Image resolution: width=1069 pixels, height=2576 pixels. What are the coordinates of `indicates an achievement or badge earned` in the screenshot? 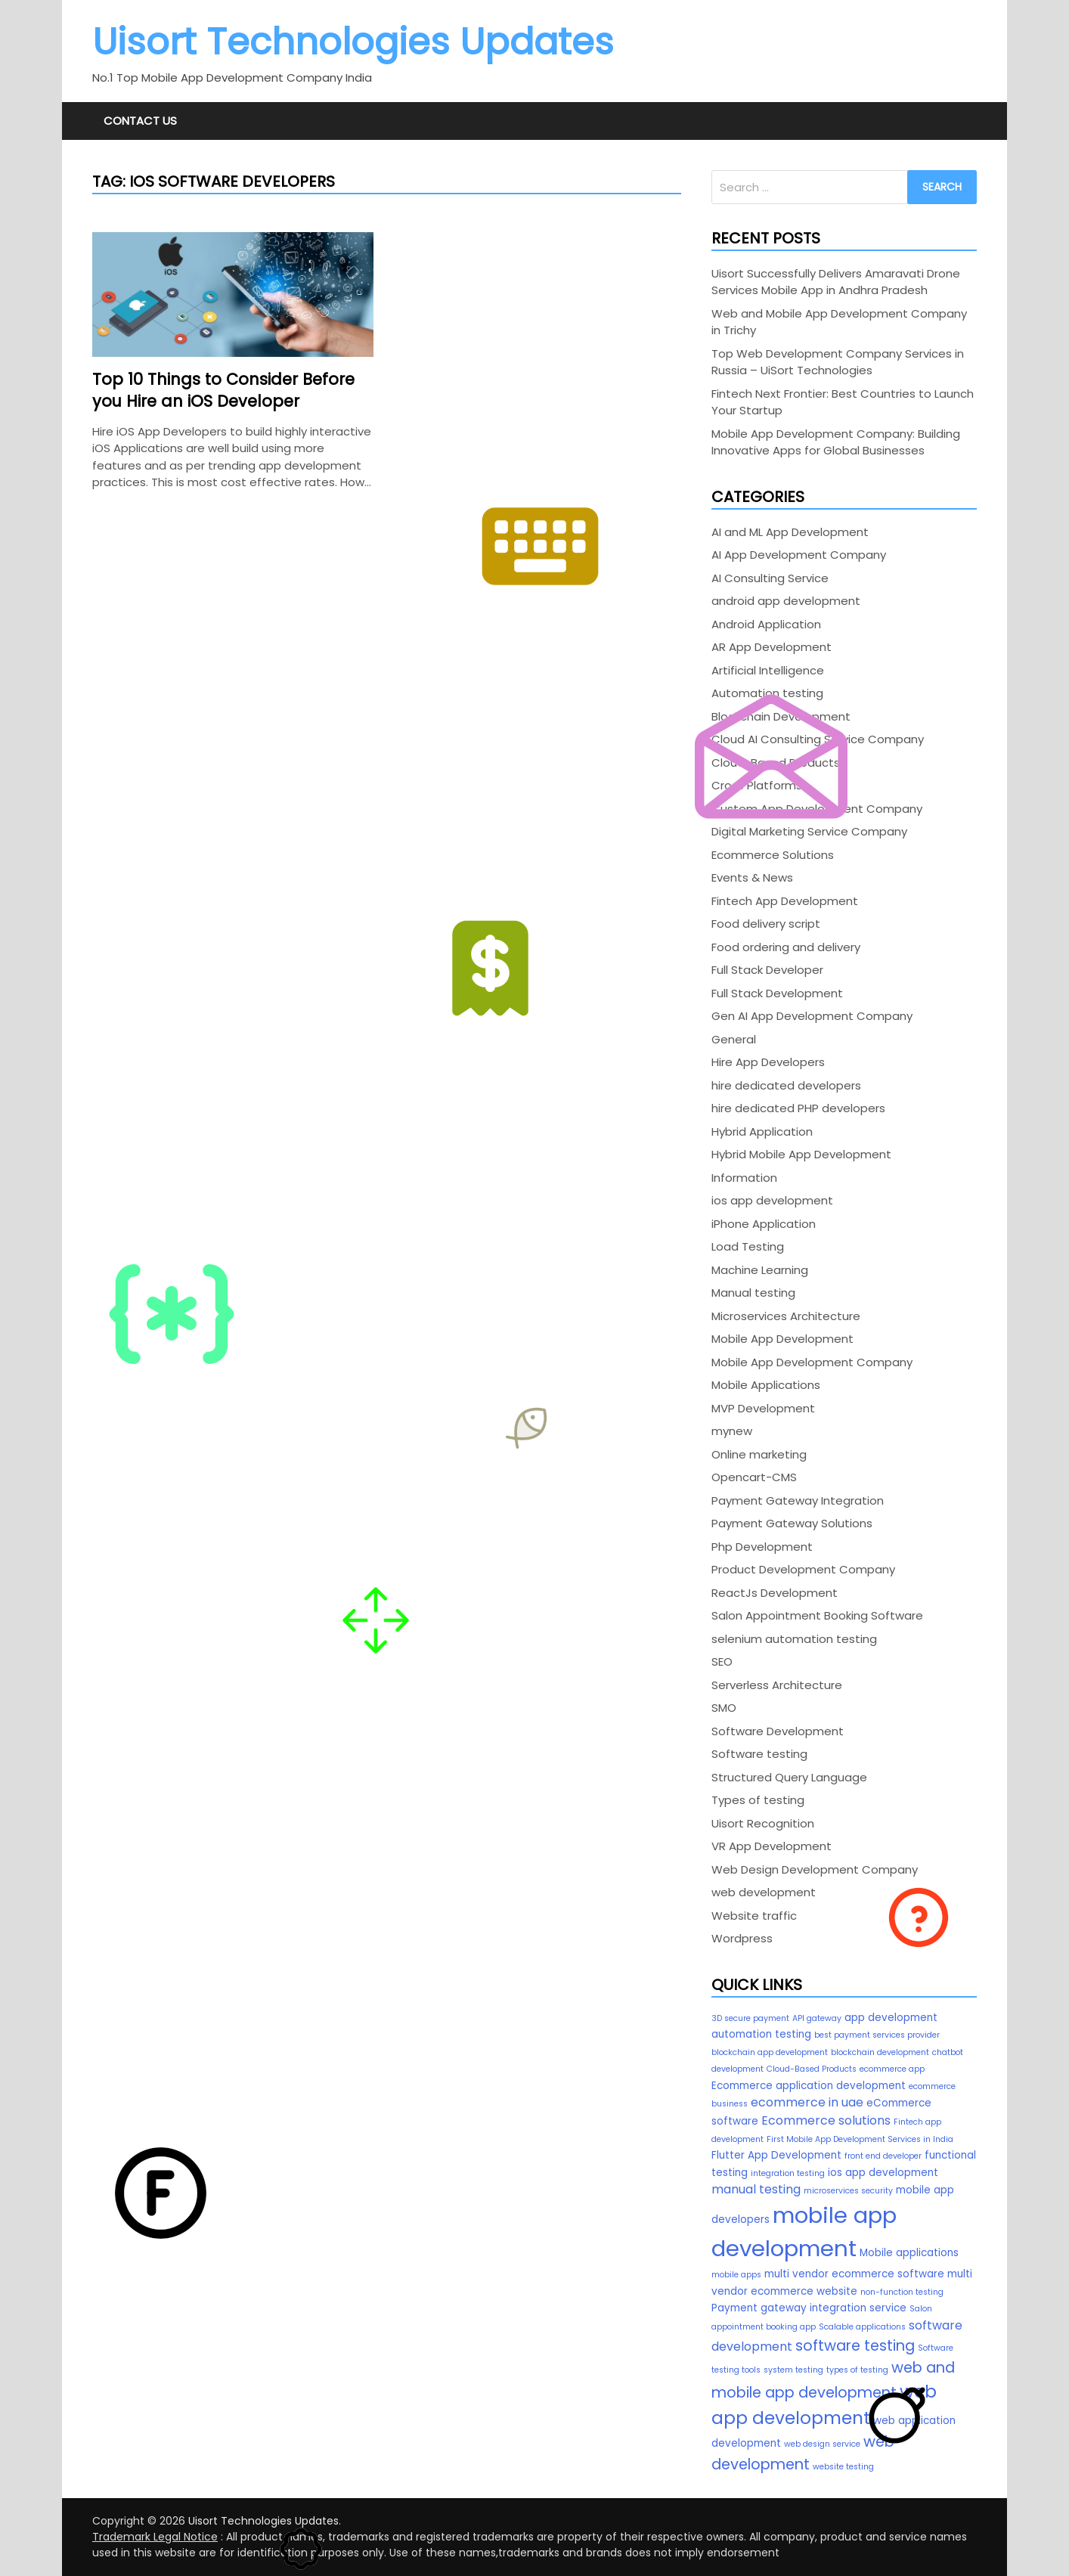 It's located at (301, 2549).